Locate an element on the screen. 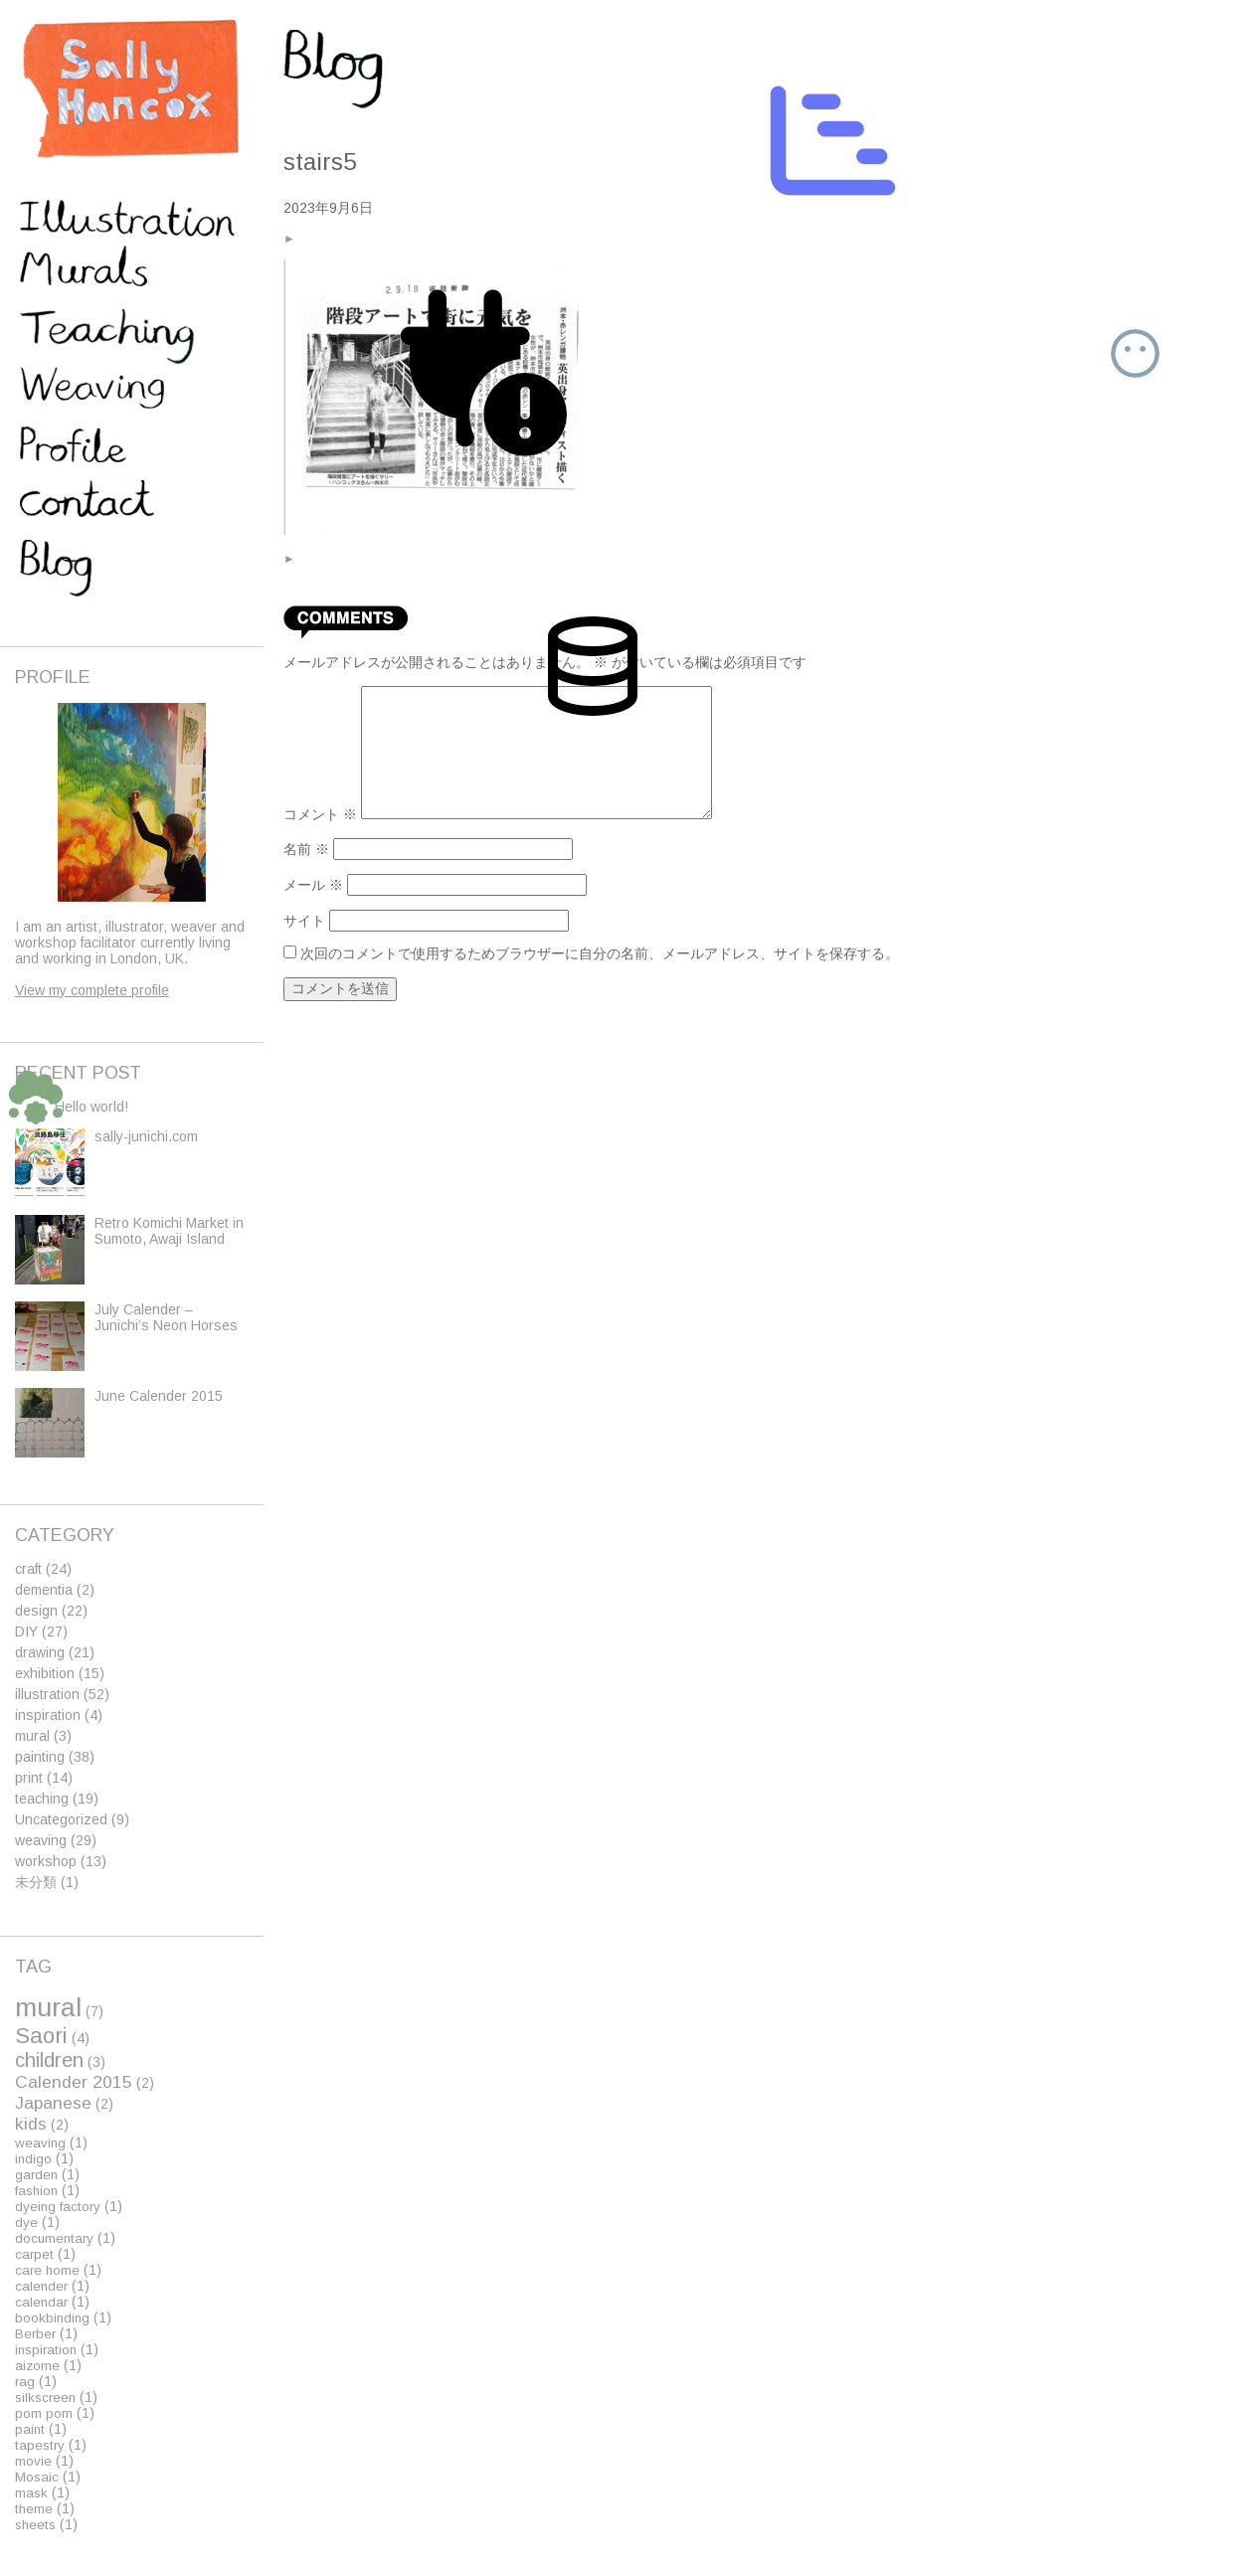  view project timeline or gantt chart is located at coordinates (832, 140).